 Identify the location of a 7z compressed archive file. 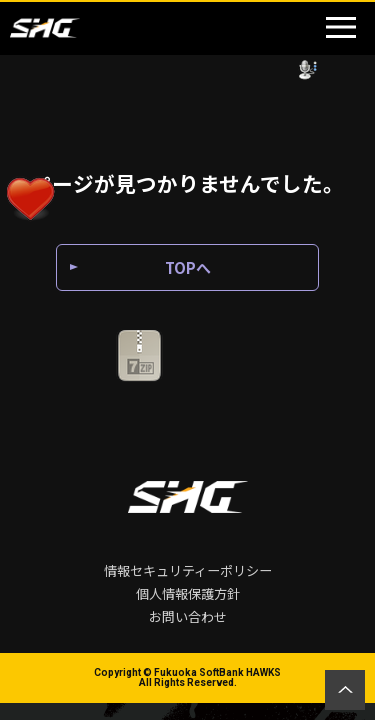
(139, 355).